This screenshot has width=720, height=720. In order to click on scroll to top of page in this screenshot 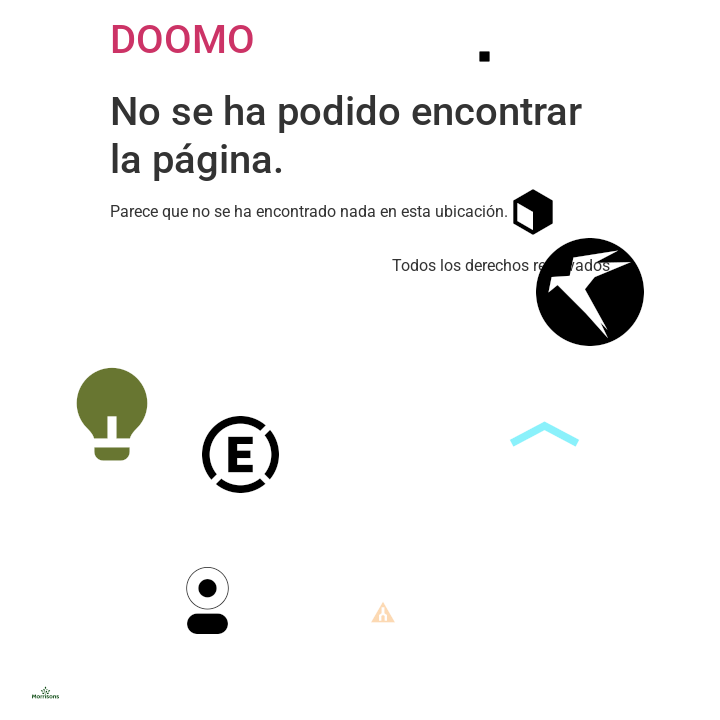, I will do `click(544, 435)`.